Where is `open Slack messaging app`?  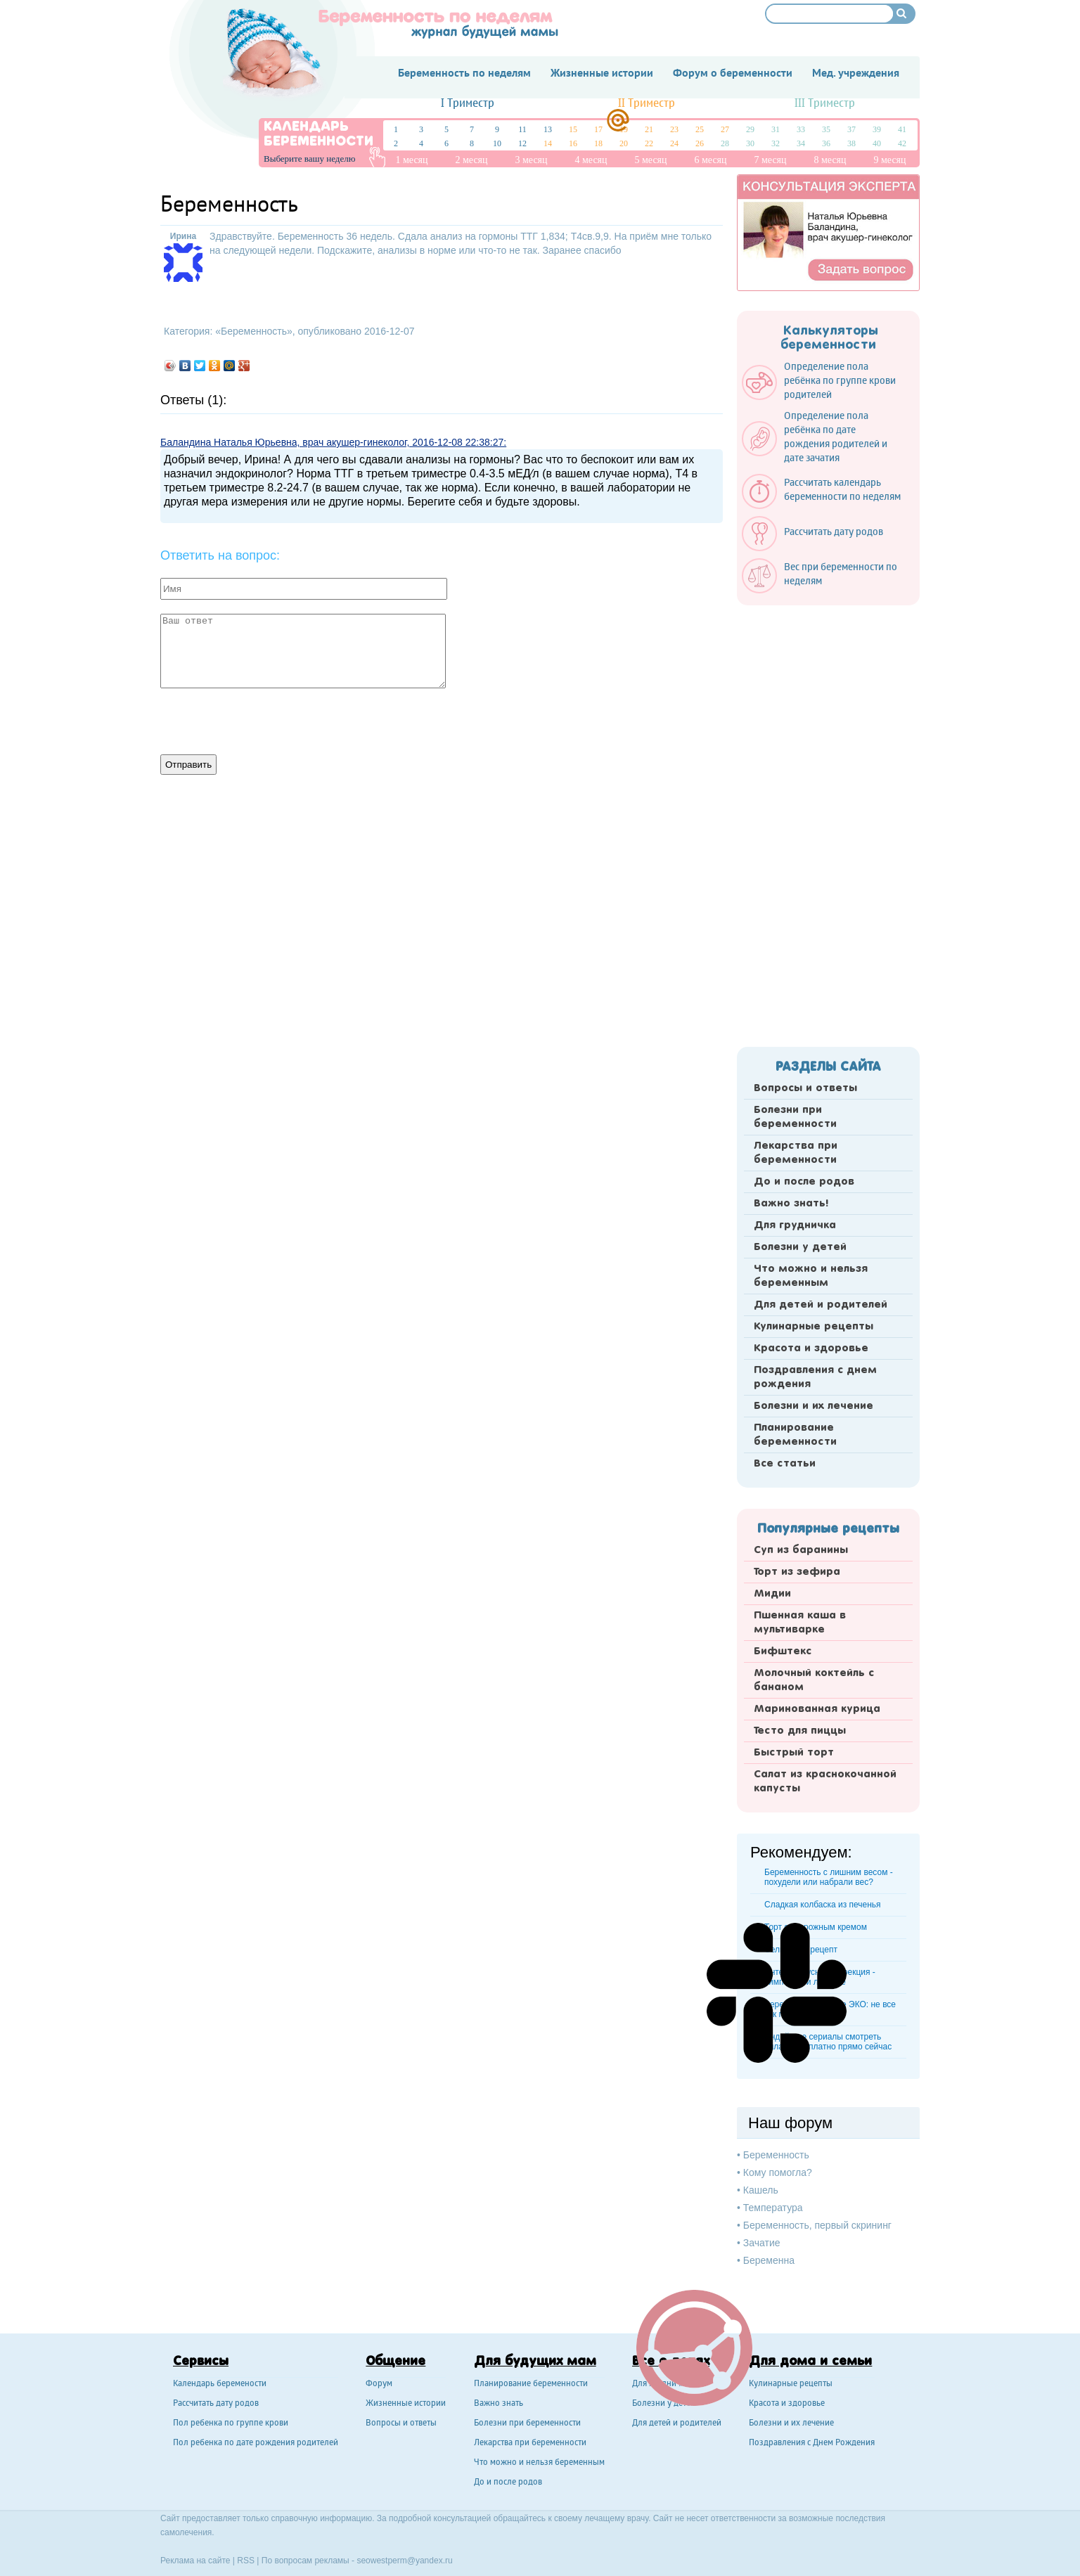 open Slack messaging app is located at coordinates (776, 1992).